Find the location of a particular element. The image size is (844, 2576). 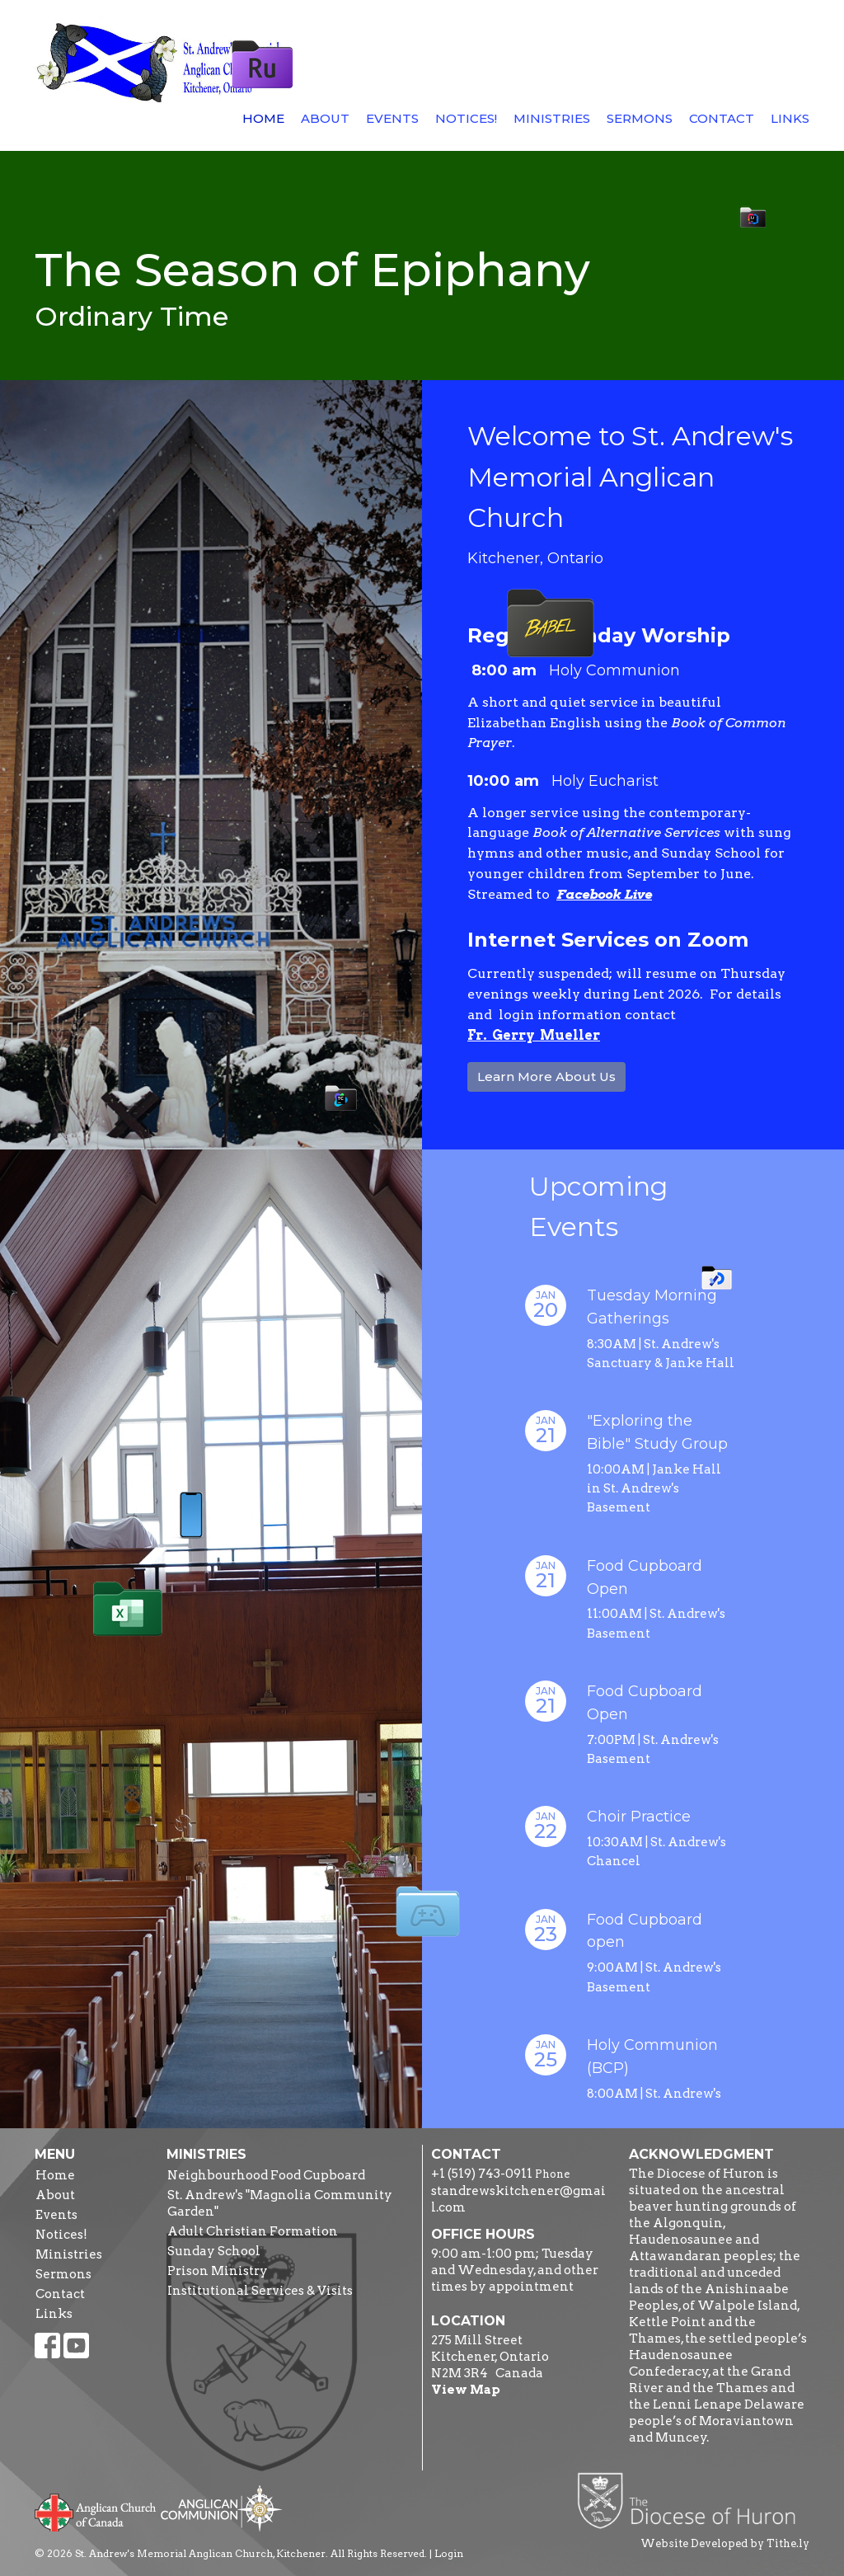

open folder containing Adobe Rush project files is located at coordinates (262, 66).